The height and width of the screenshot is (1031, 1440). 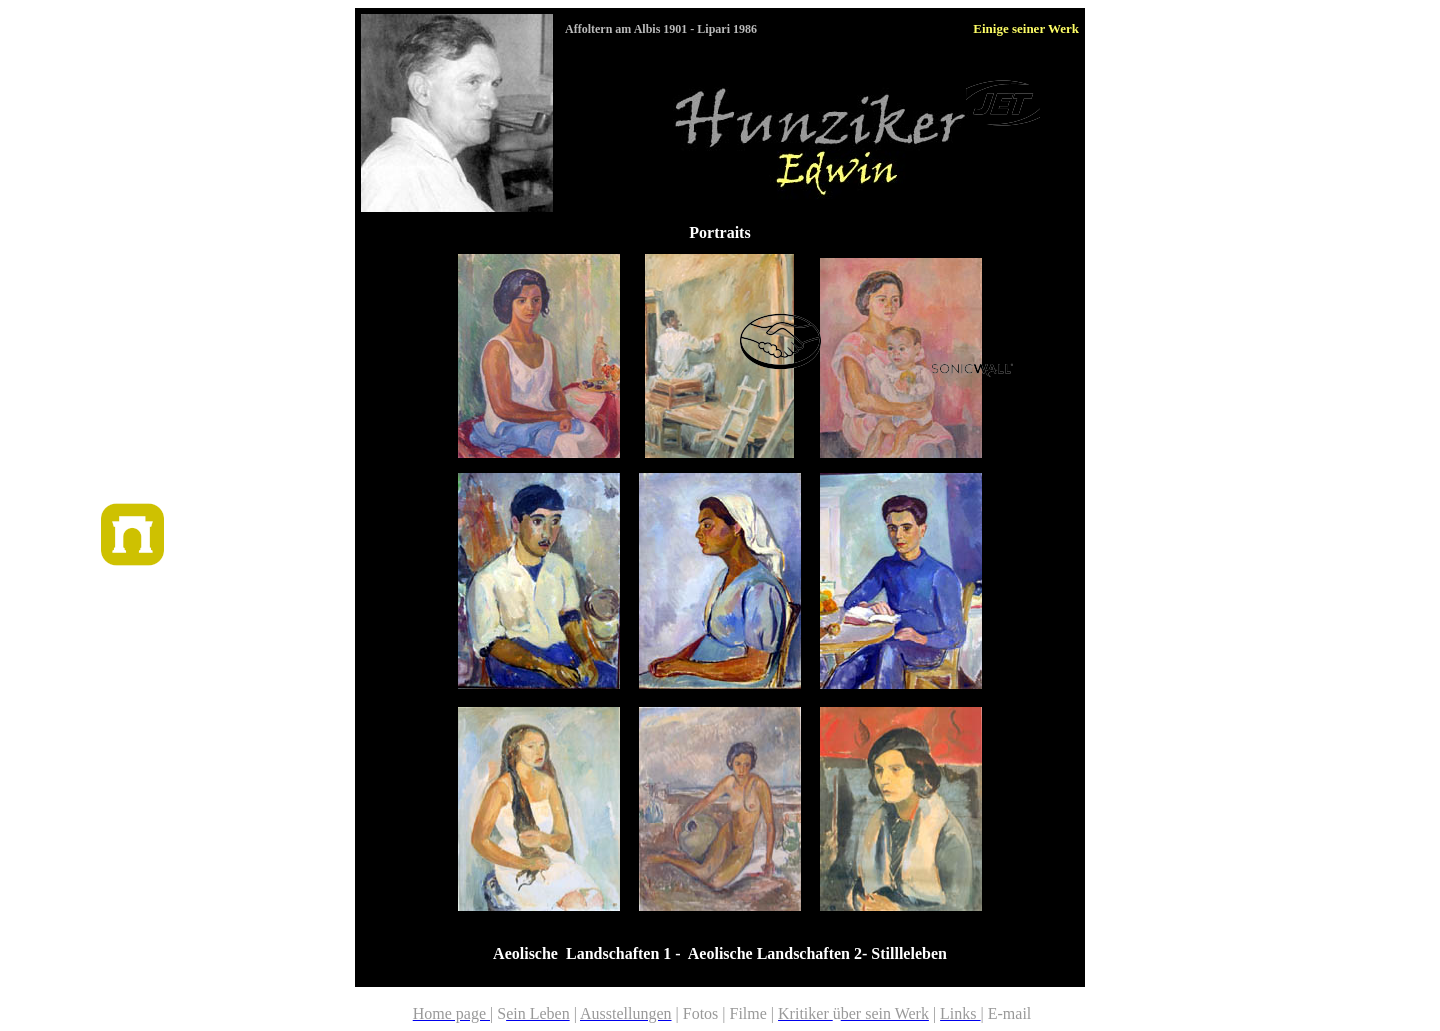 What do you see at coordinates (780, 341) in the screenshot?
I see `pay with mercado pago` at bounding box center [780, 341].